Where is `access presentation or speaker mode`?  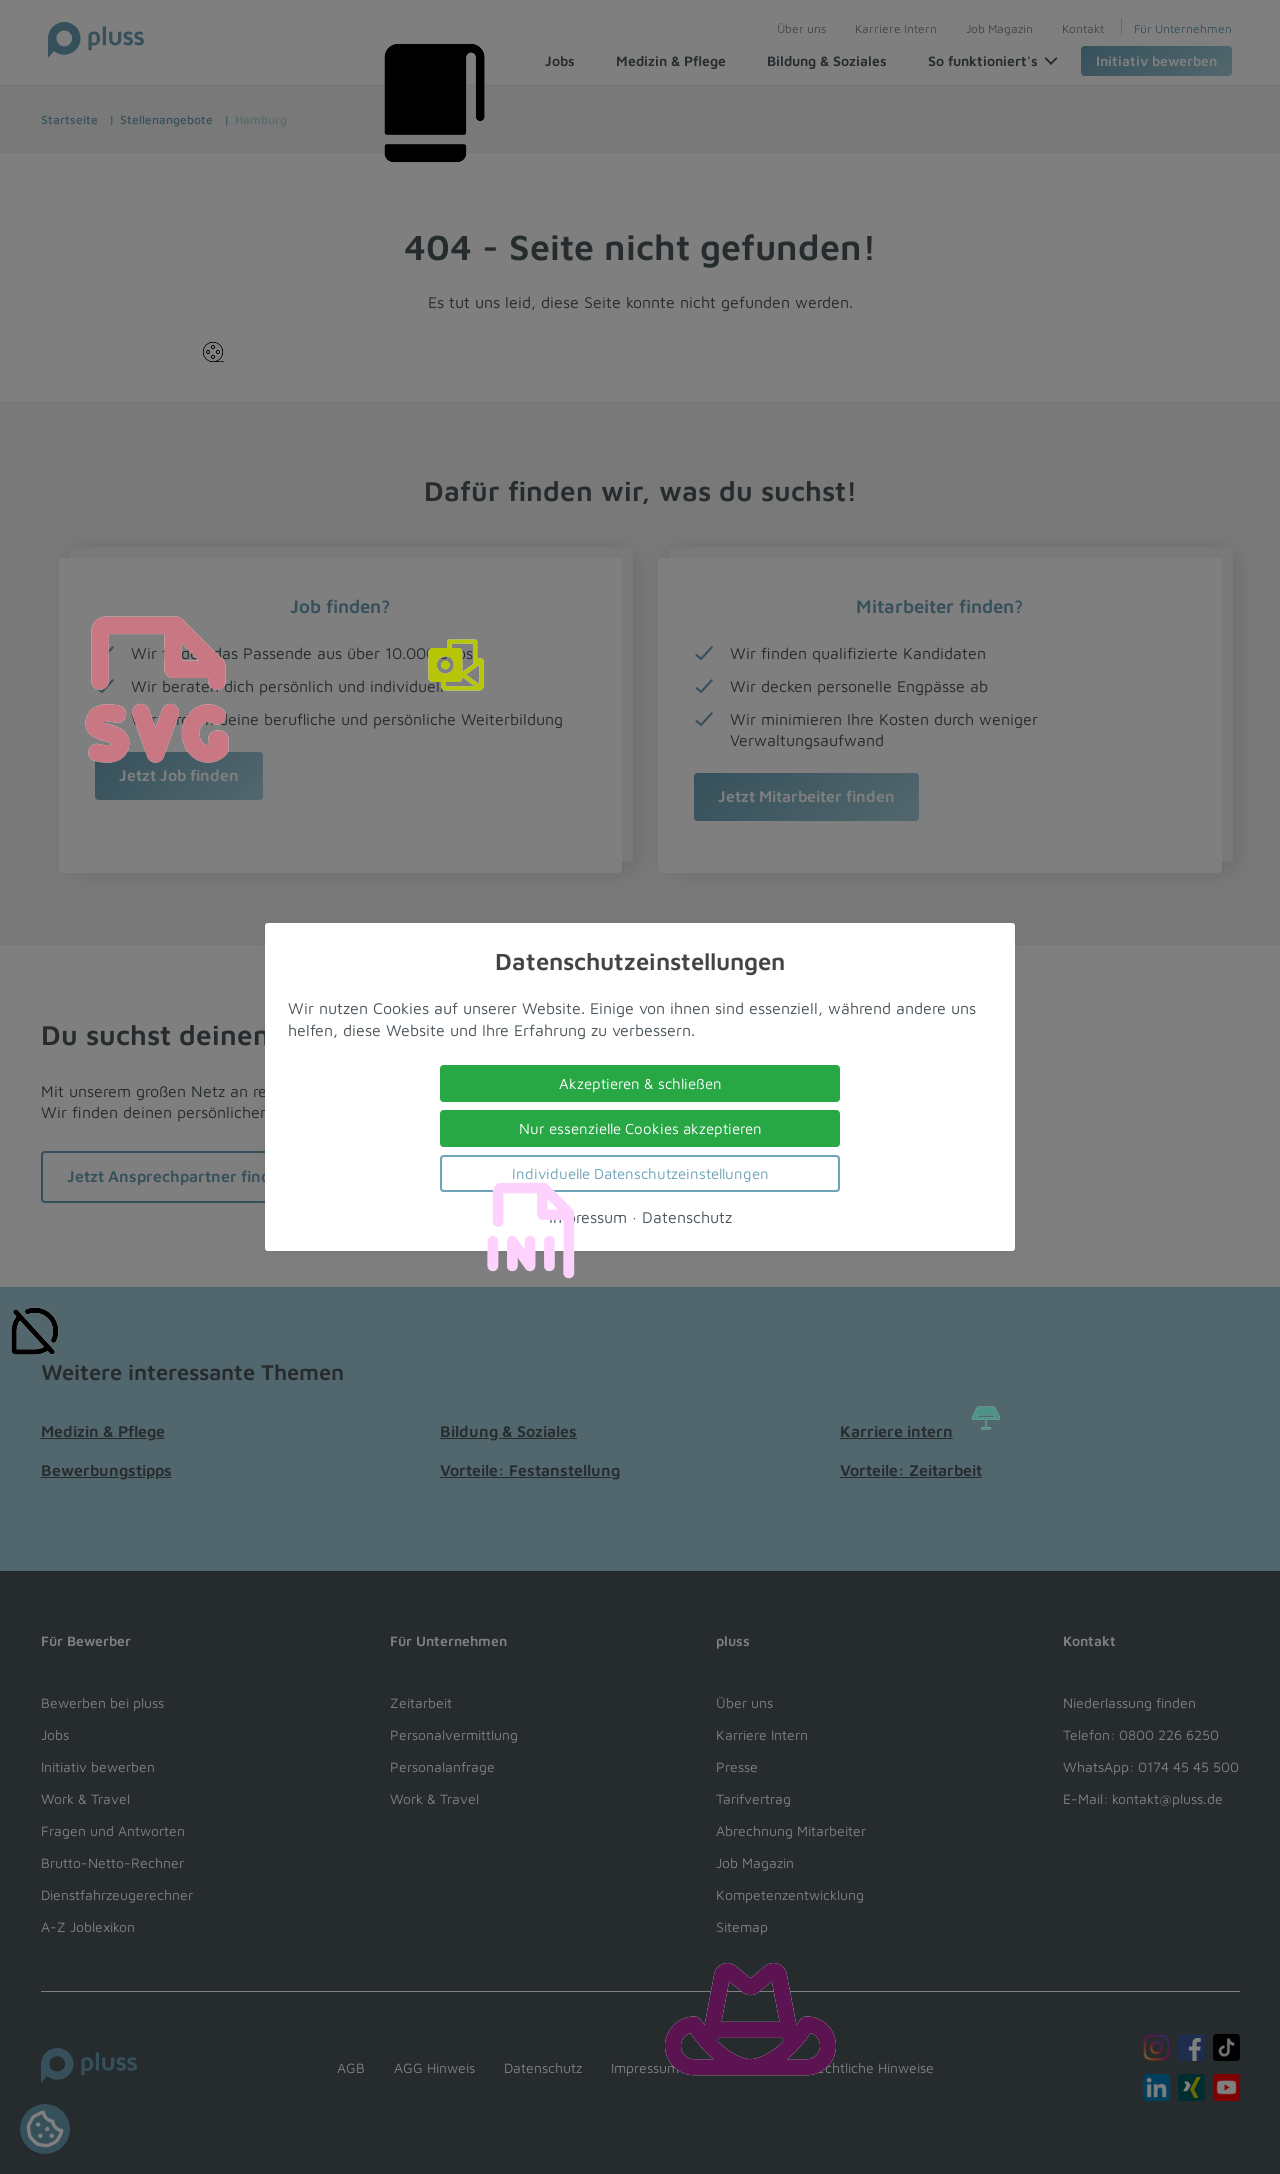 access presentation or speaker mode is located at coordinates (986, 1418).